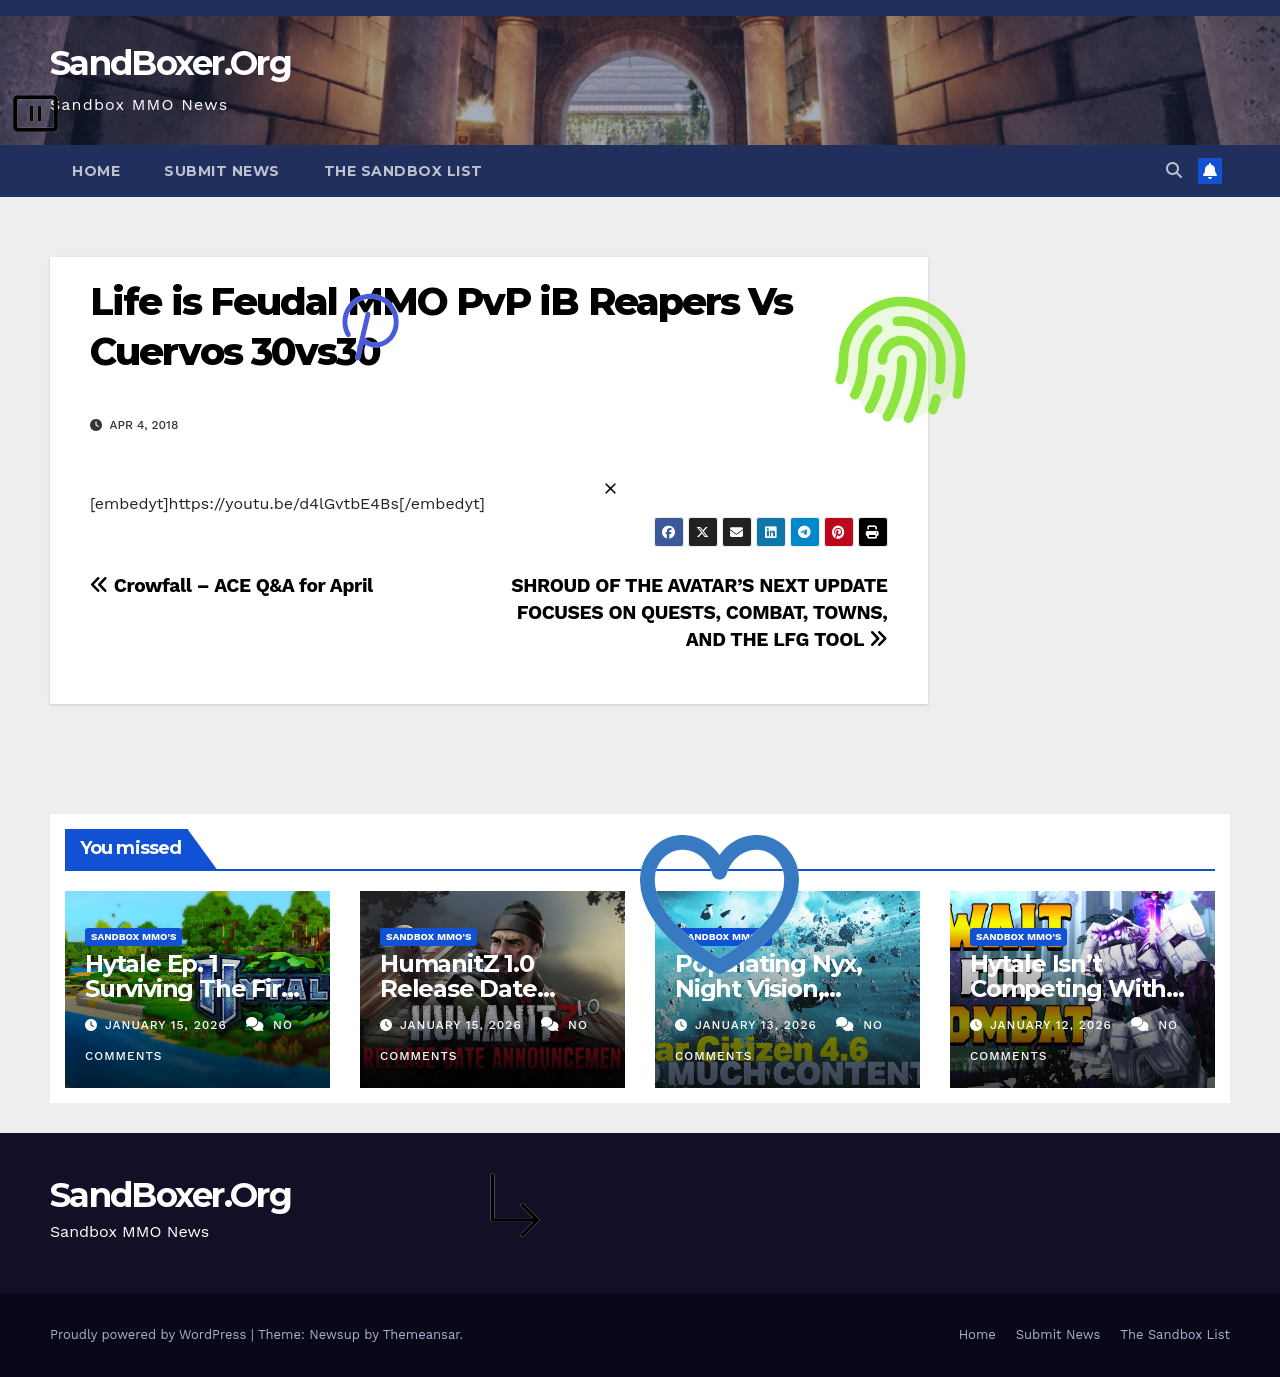  Describe the element at coordinates (368, 327) in the screenshot. I see `open Pinterest app` at that location.